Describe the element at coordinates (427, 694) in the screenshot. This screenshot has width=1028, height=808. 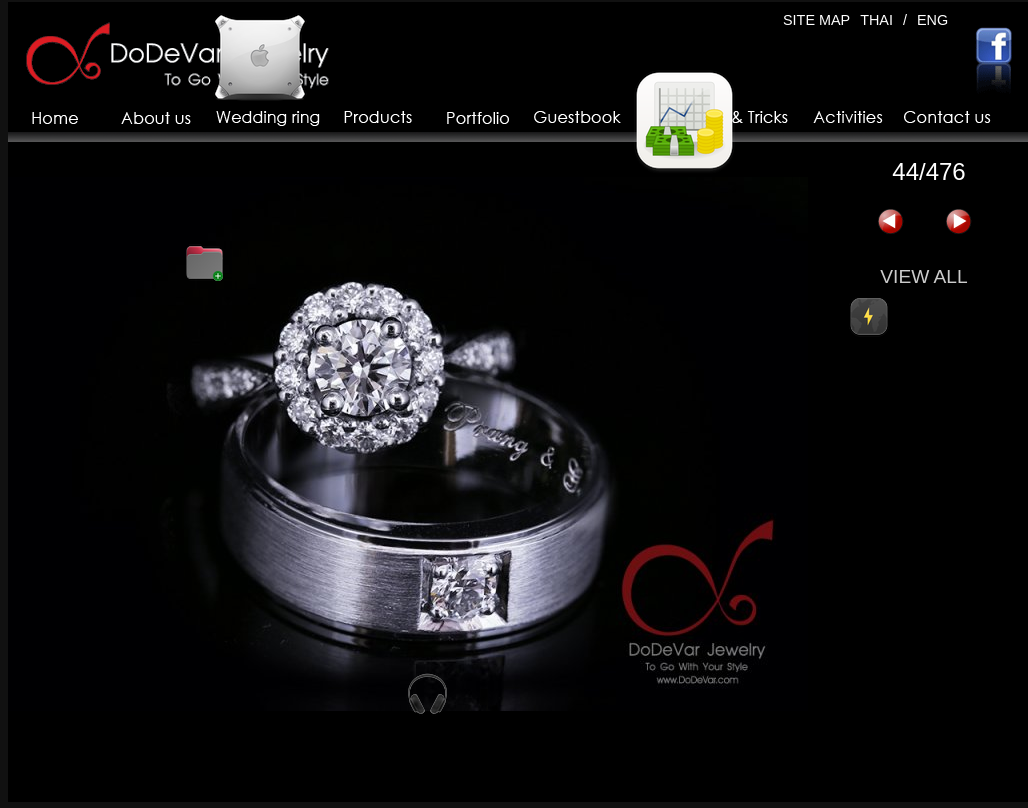
I see `connect bluetooth headphones` at that location.